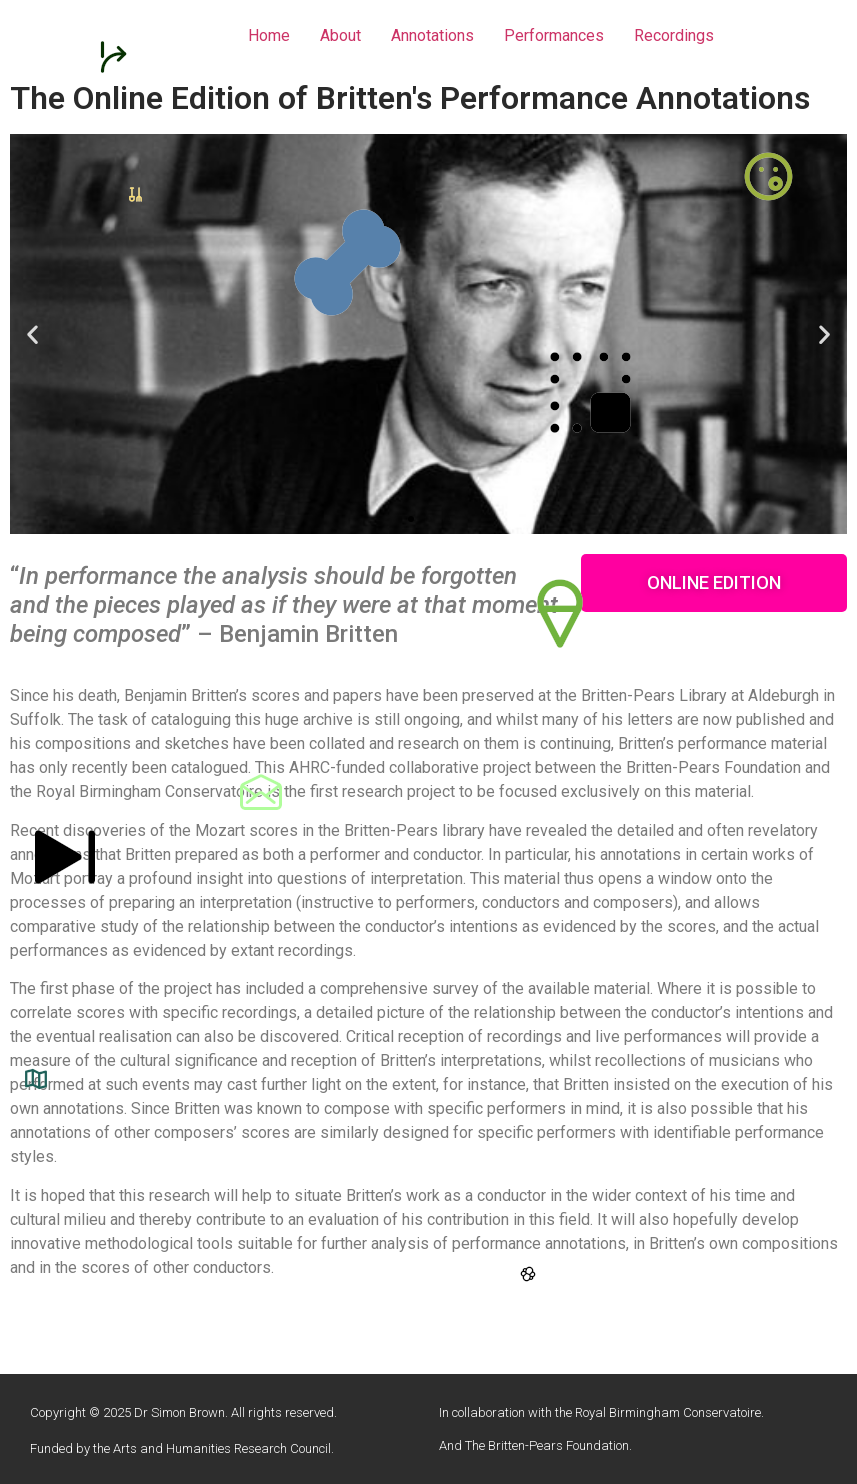 The width and height of the screenshot is (857, 1484). What do you see at coordinates (347, 262) in the screenshot?
I see `access pet-related features or settings` at bounding box center [347, 262].